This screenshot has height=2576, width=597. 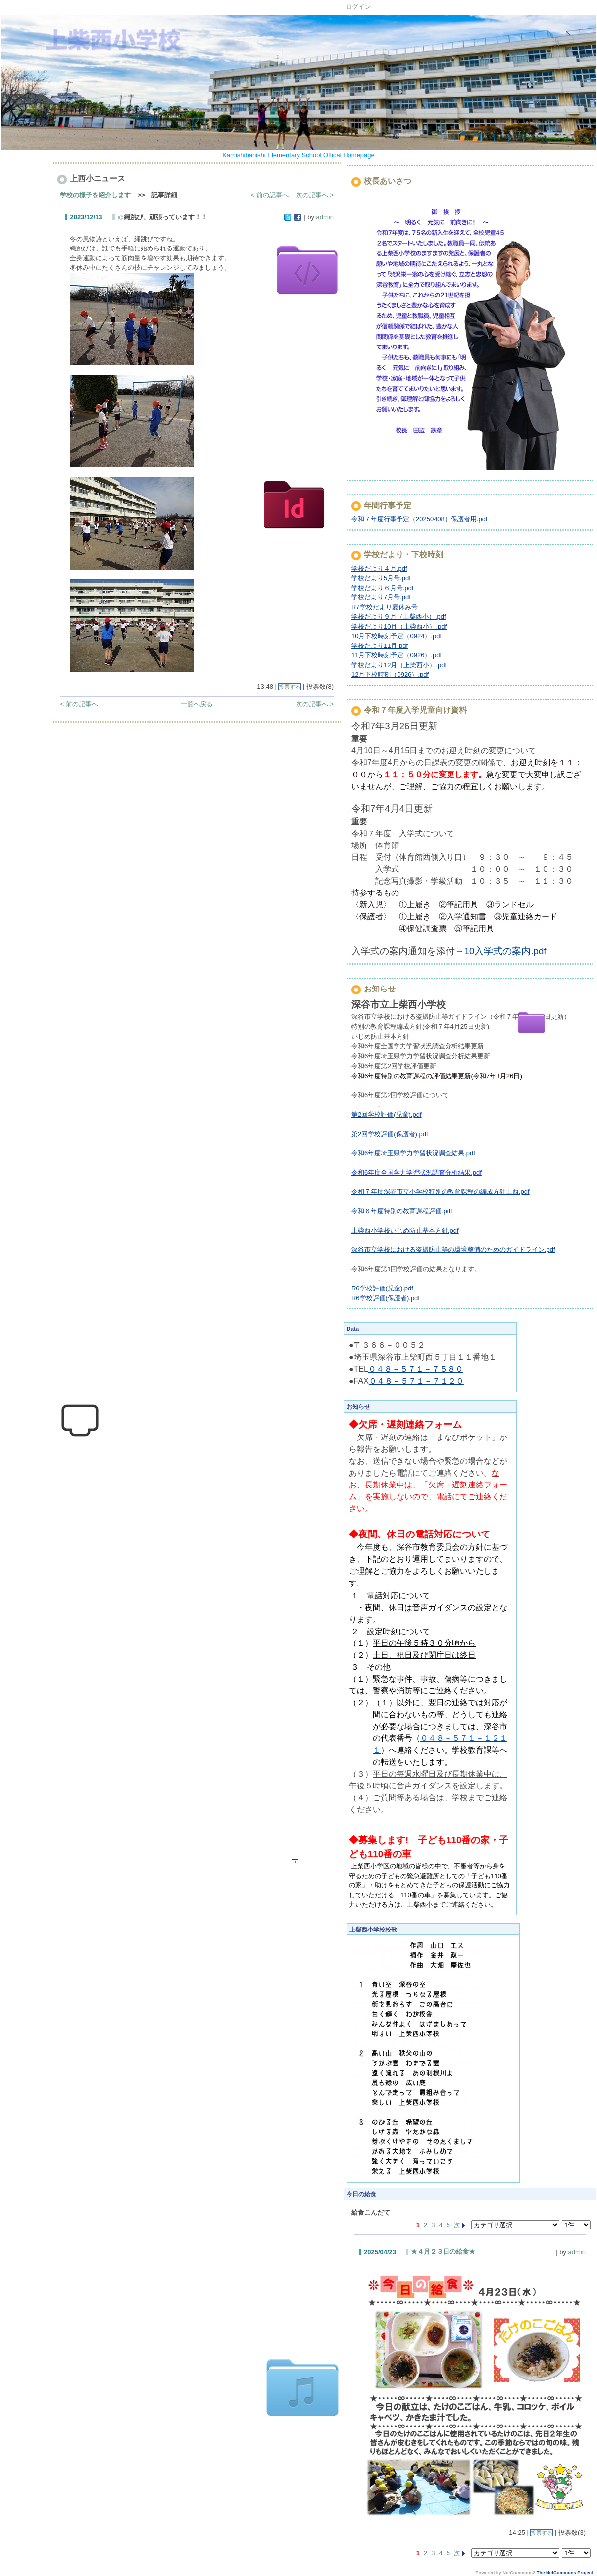 What do you see at coordinates (307, 270) in the screenshot?
I see `open your code projects folder` at bounding box center [307, 270].